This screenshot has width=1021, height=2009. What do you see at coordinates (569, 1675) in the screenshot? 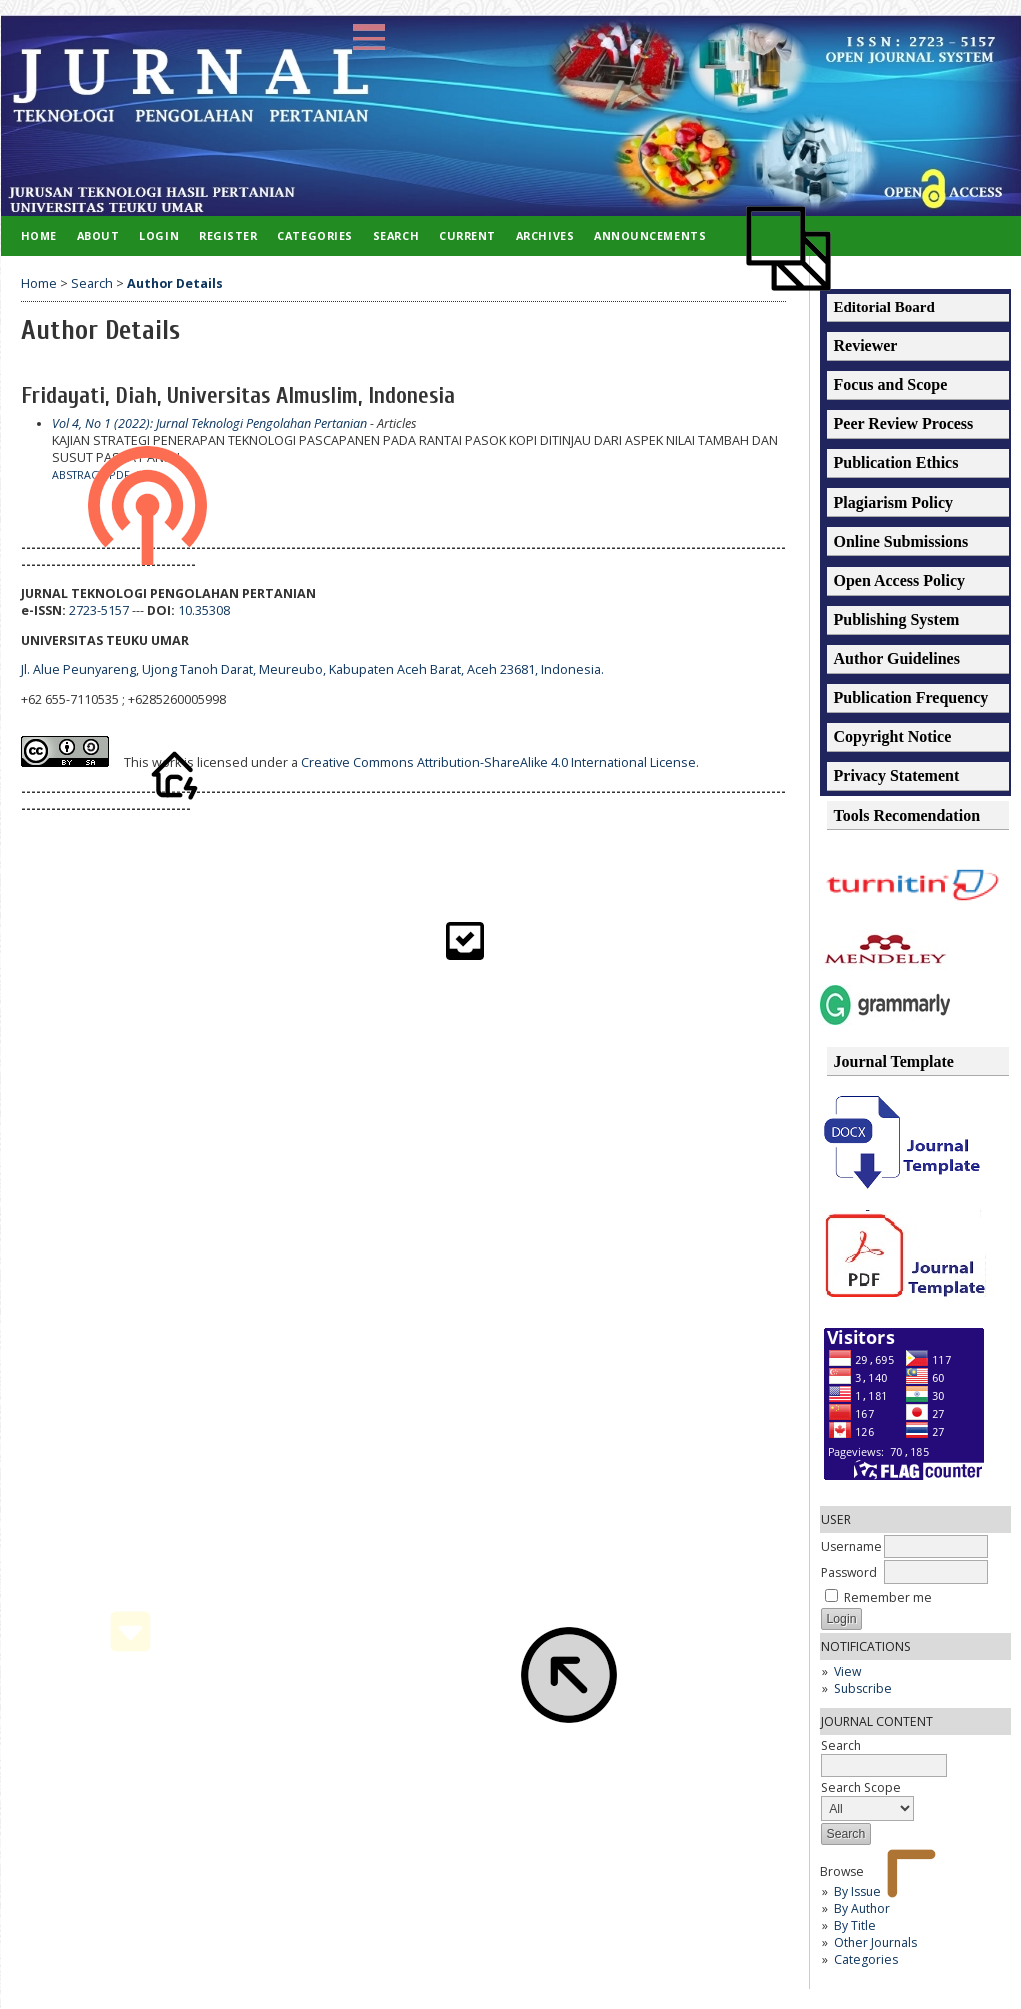
I see `navigate back to previous screen` at bounding box center [569, 1675].